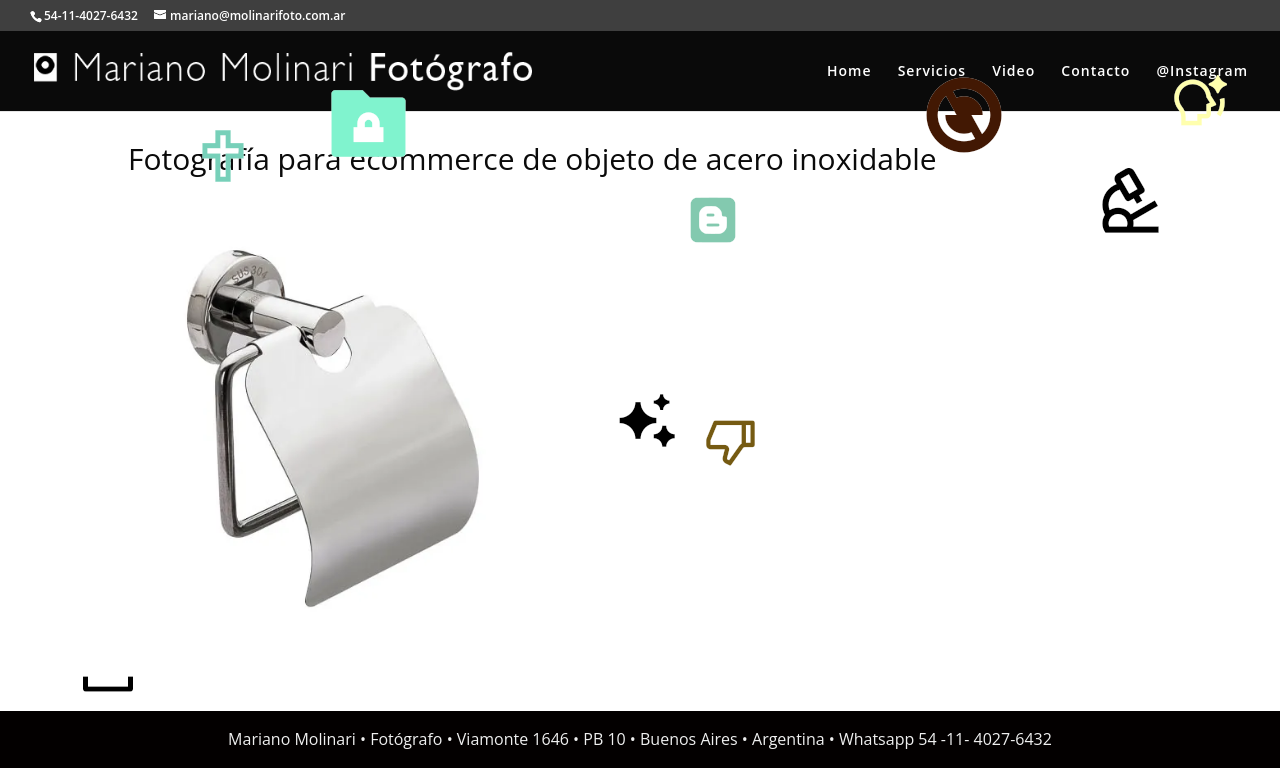  Describe the element at coordinates (223, 156) in the screenshot. I see `religious or faith-related content` at that location.